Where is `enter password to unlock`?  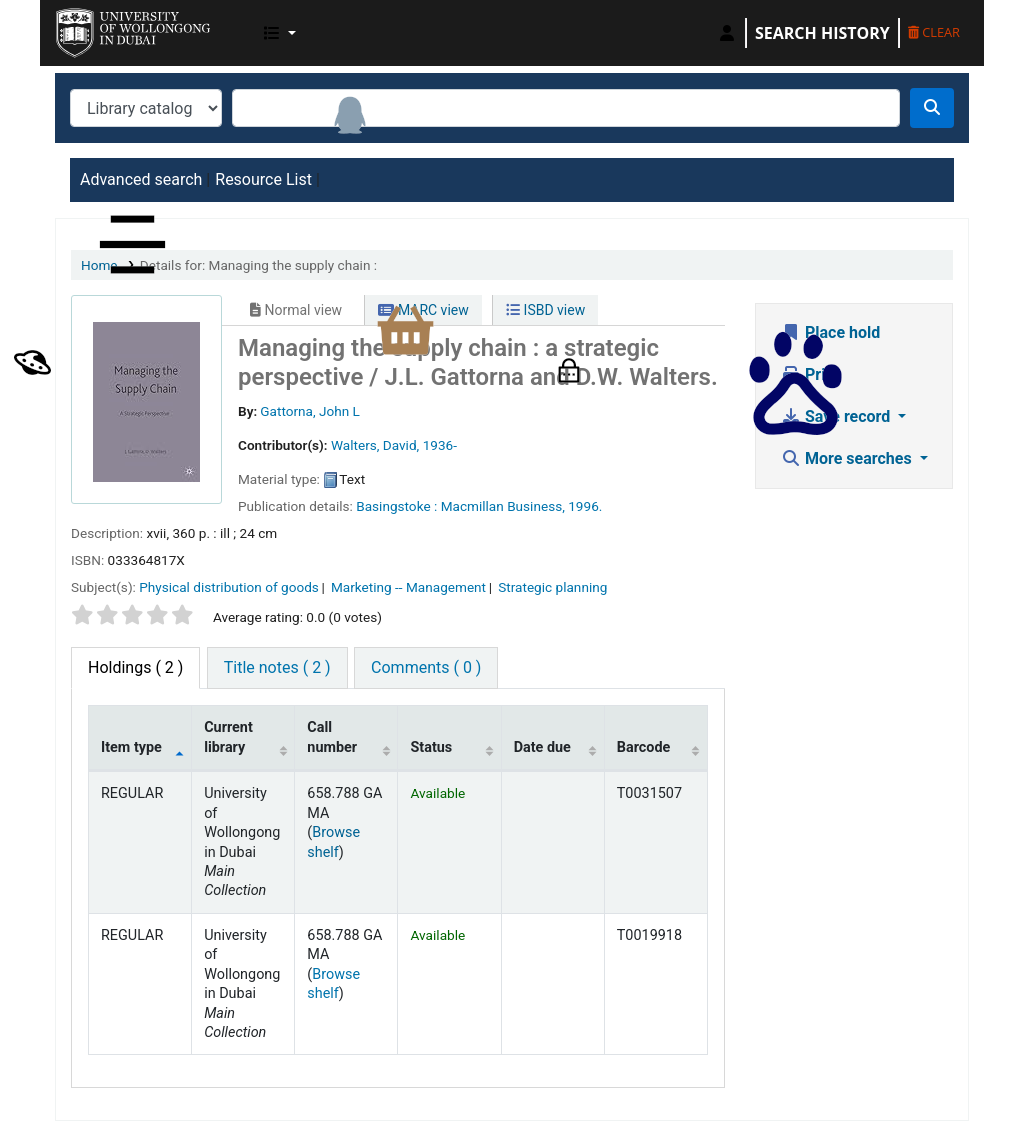 enter password to unlock is located at coordinates (569, 371).